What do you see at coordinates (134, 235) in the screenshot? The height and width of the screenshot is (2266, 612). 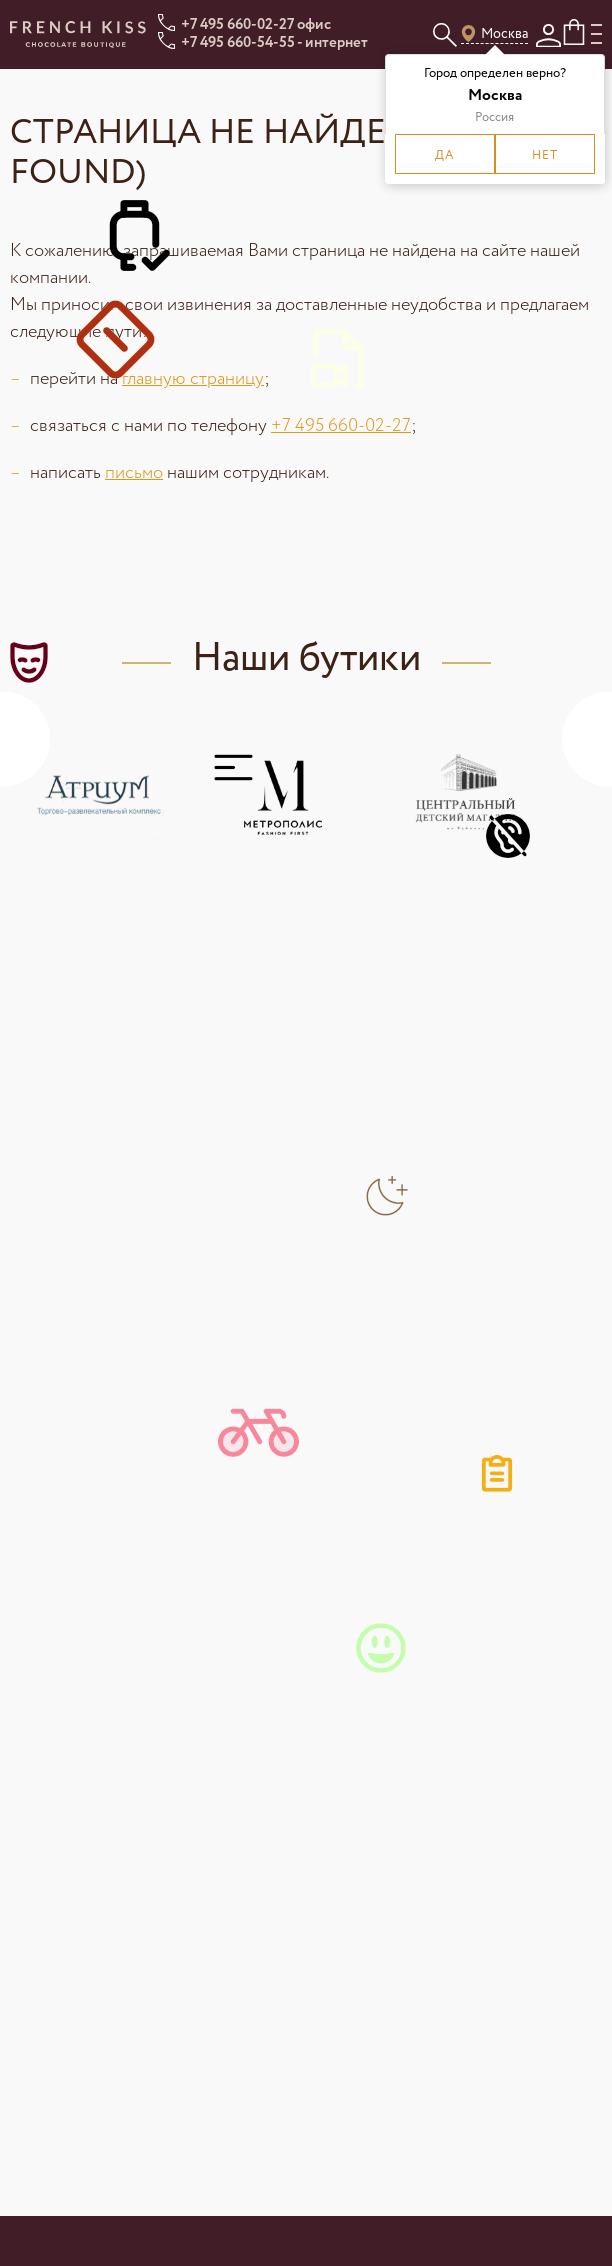 I see `smartwatch successfully connected` at bounding box center [134, 235].